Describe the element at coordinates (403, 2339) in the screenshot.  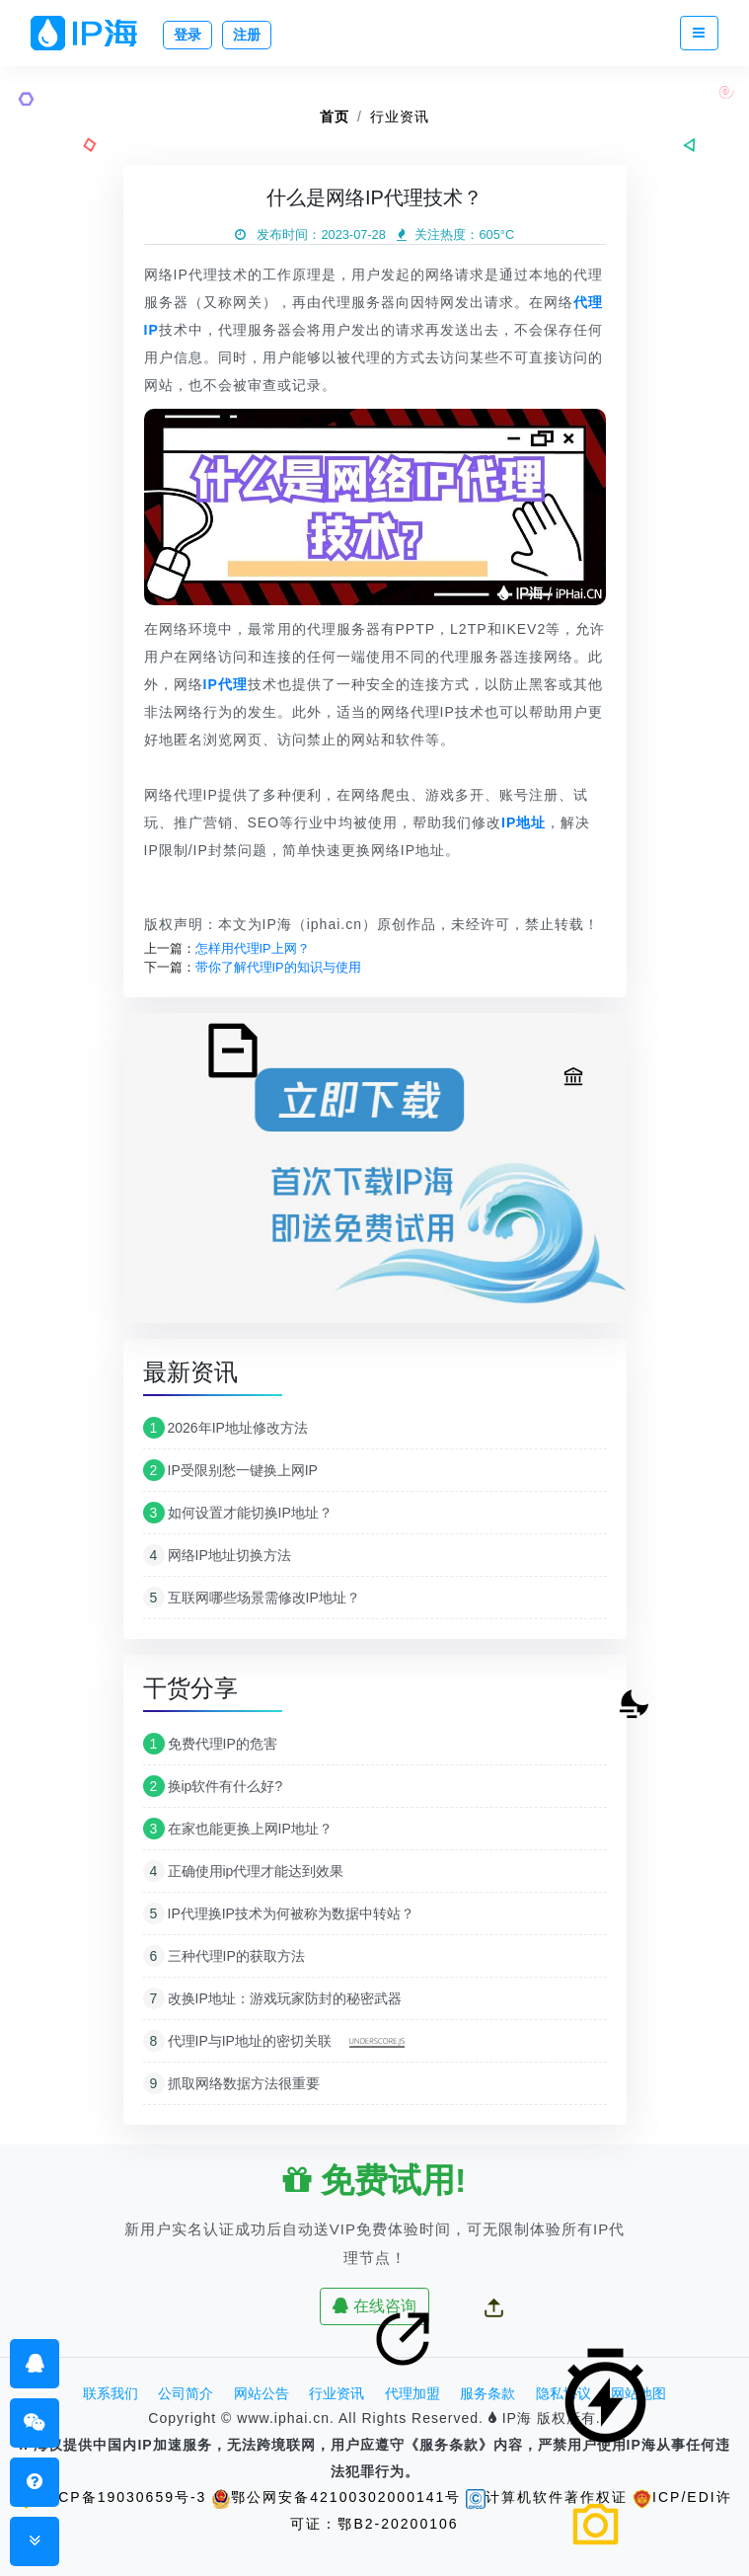
I see `share this content with others` at that location.